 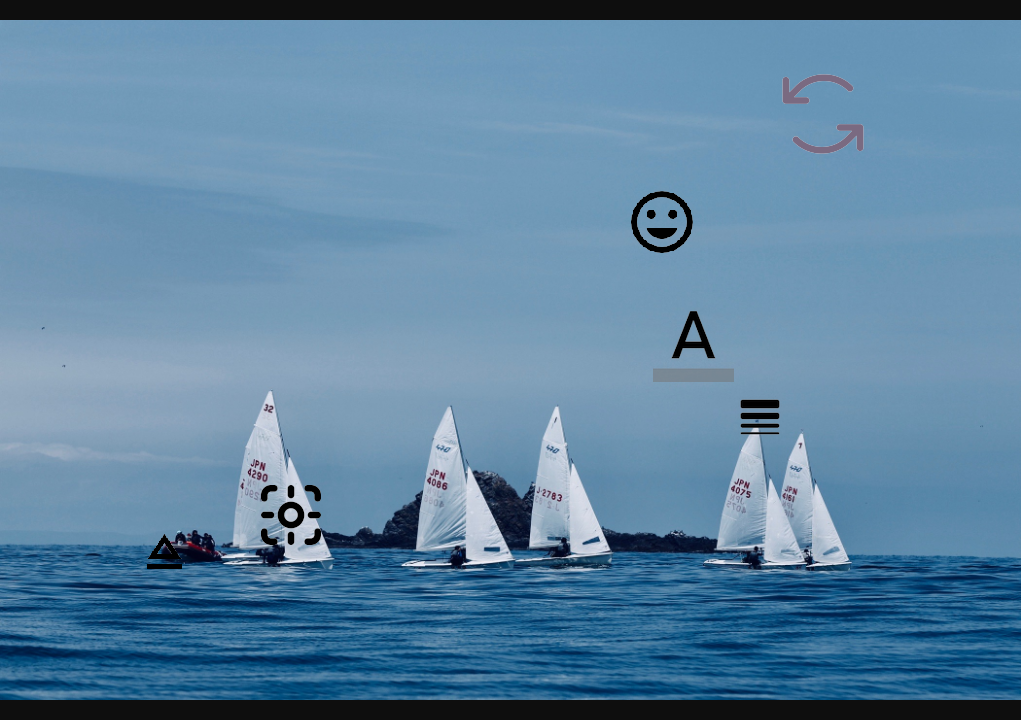 I want to click on change text color, so click(x=693, y=341).